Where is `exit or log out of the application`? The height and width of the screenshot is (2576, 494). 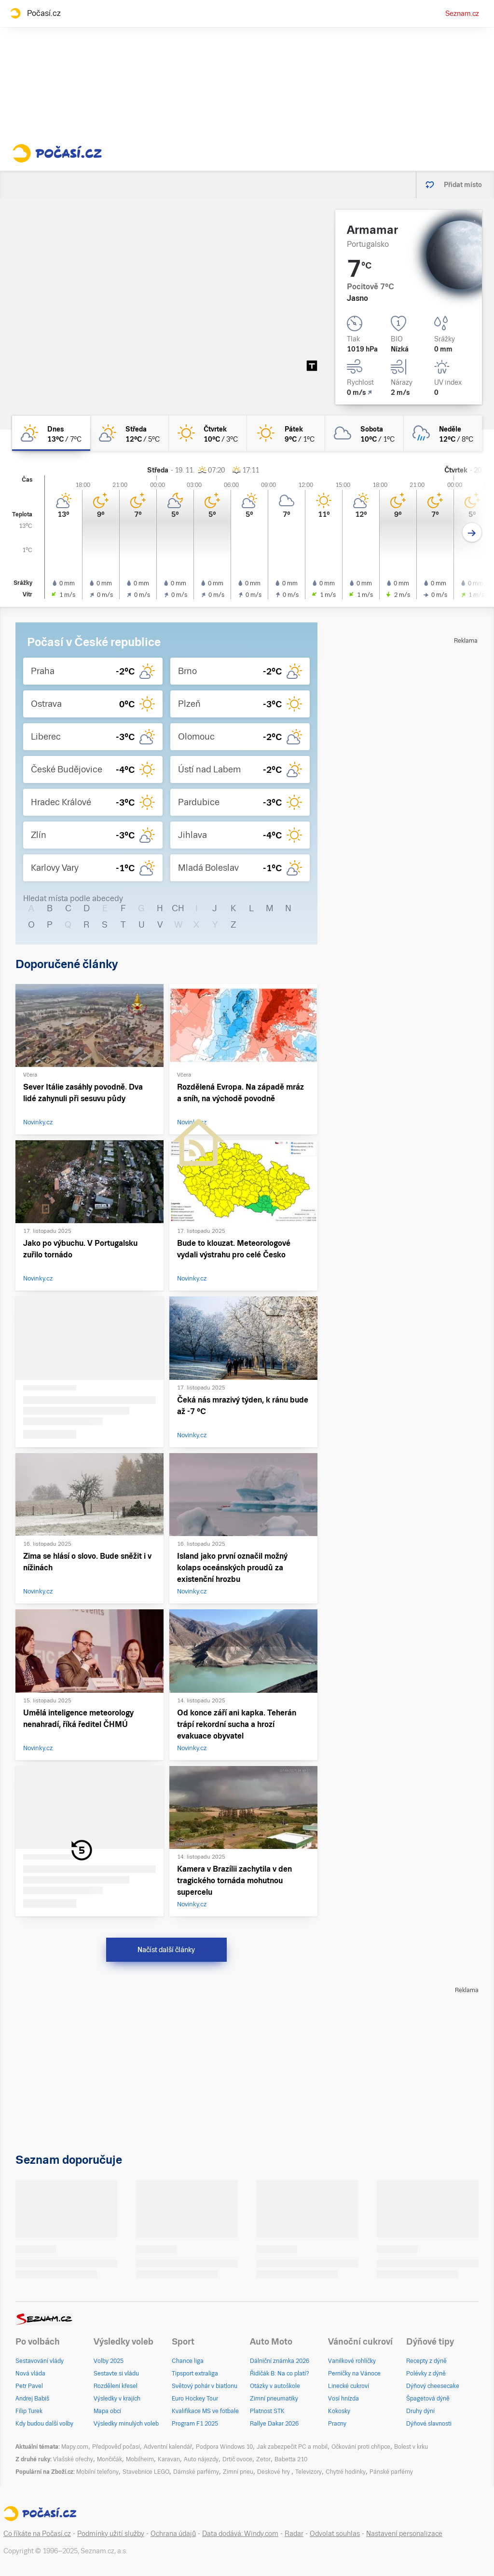 exit or log out of the application is located at coordinates (45, 1209).